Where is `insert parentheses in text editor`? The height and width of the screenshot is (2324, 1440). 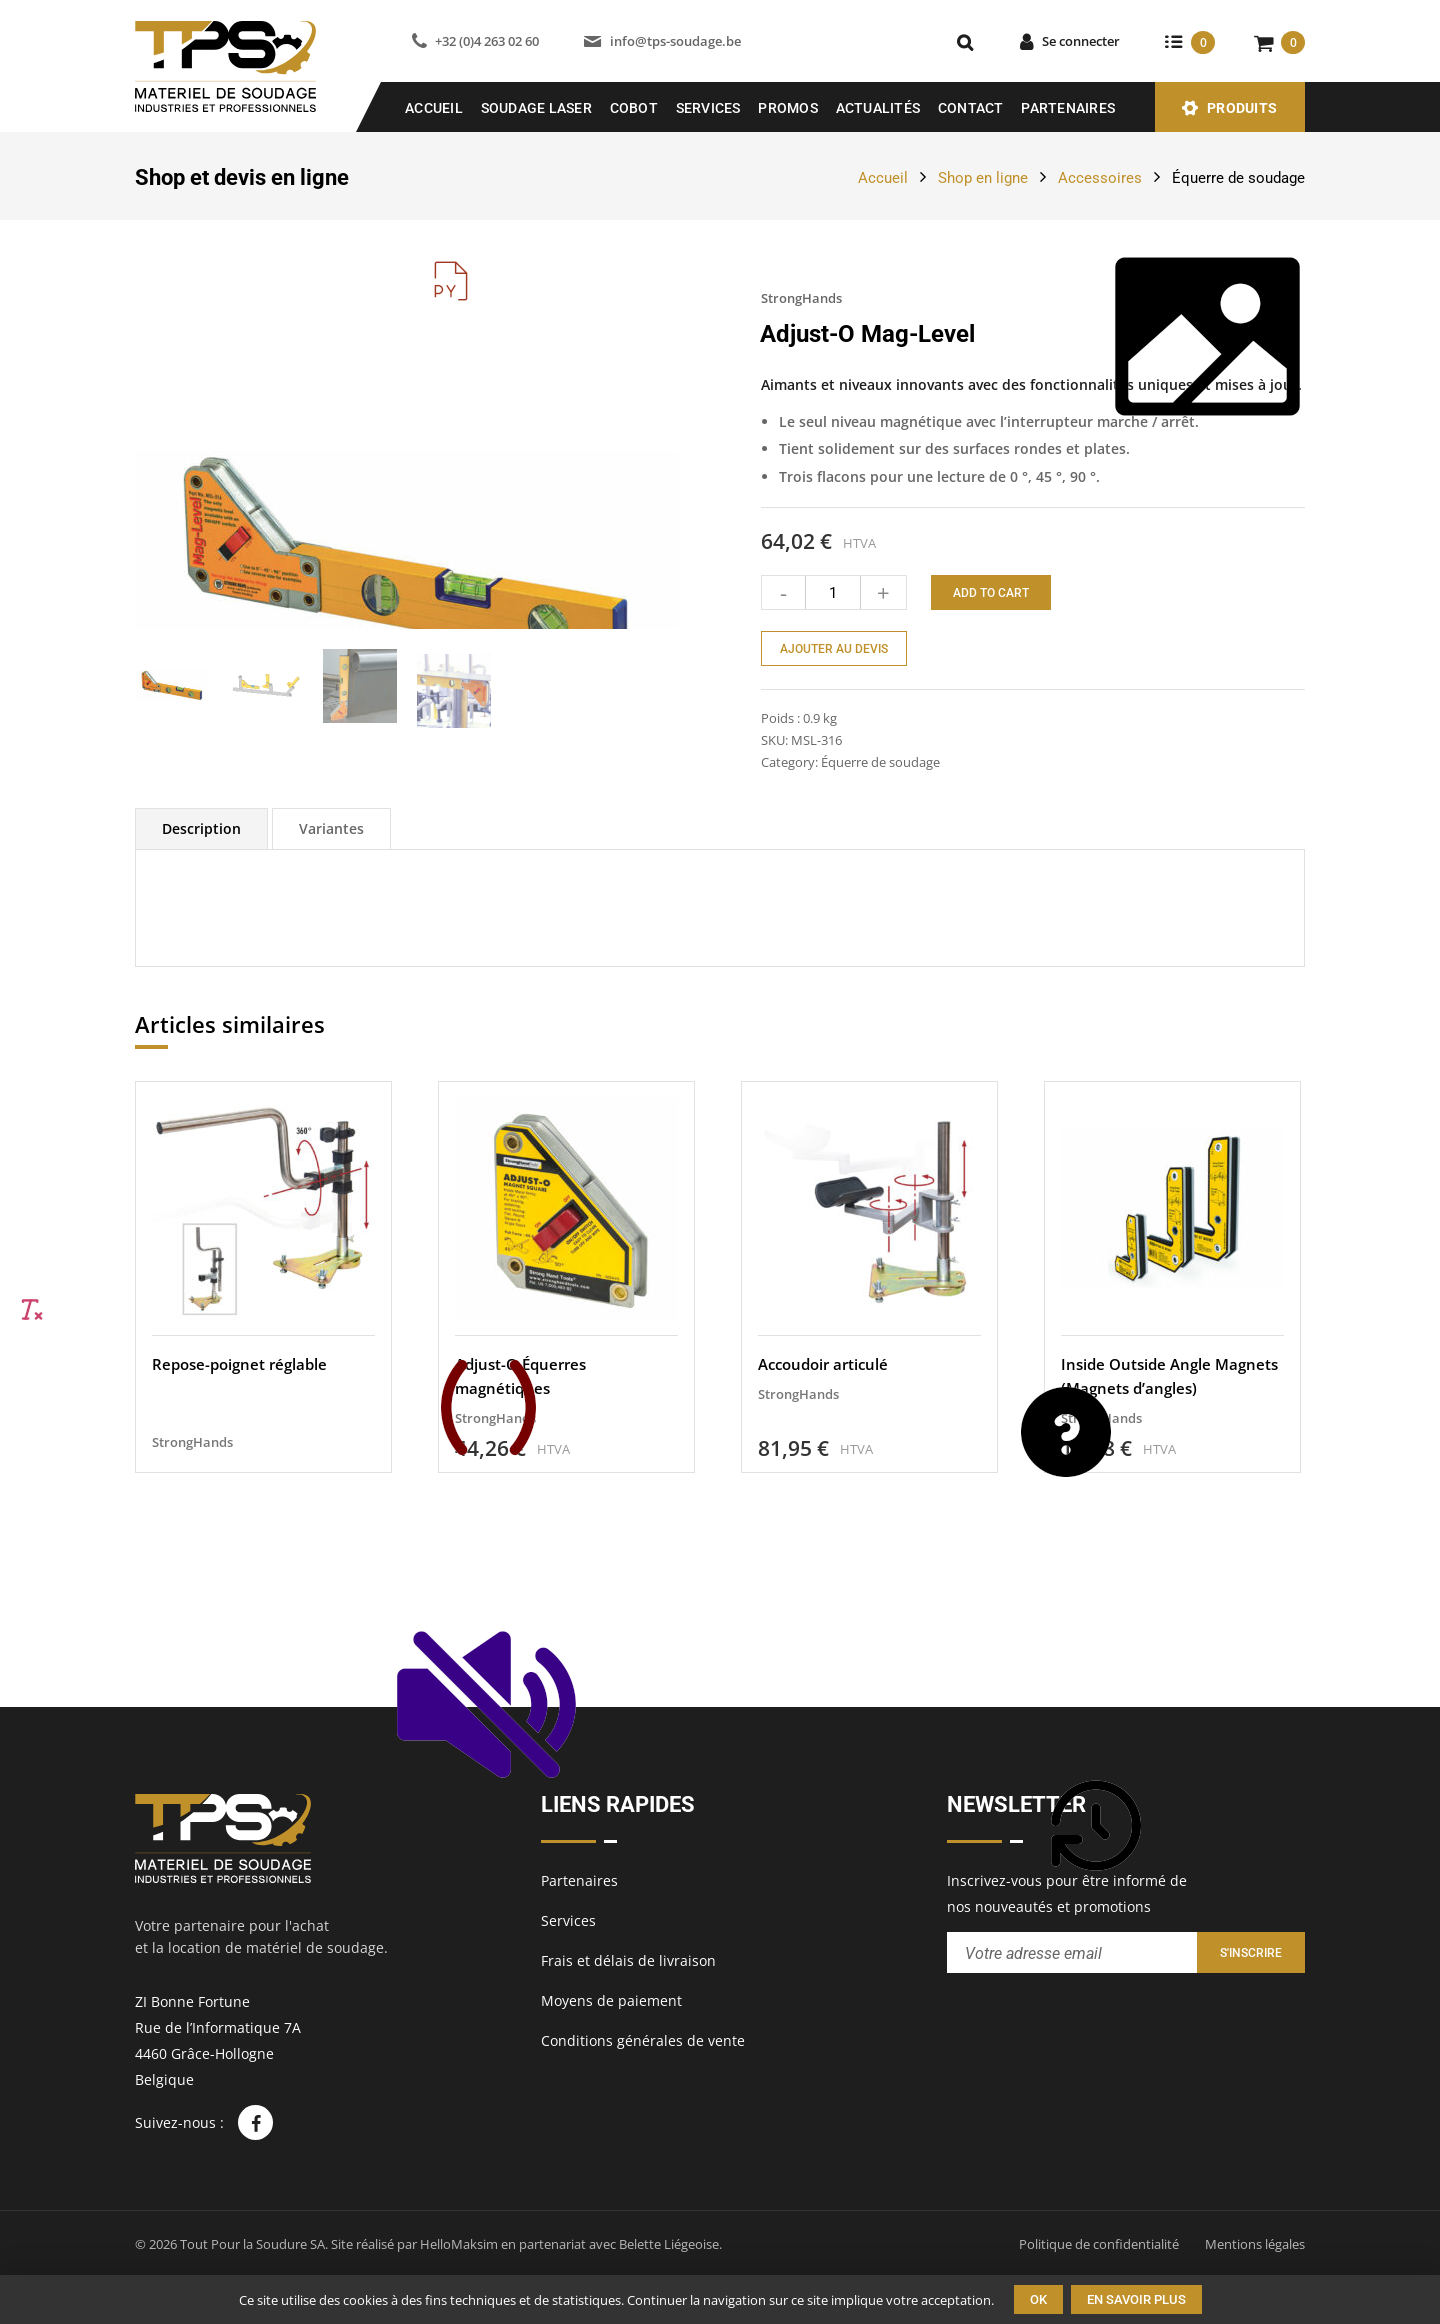 insert parentheses in text editor is located at coordinates (488, 1407).